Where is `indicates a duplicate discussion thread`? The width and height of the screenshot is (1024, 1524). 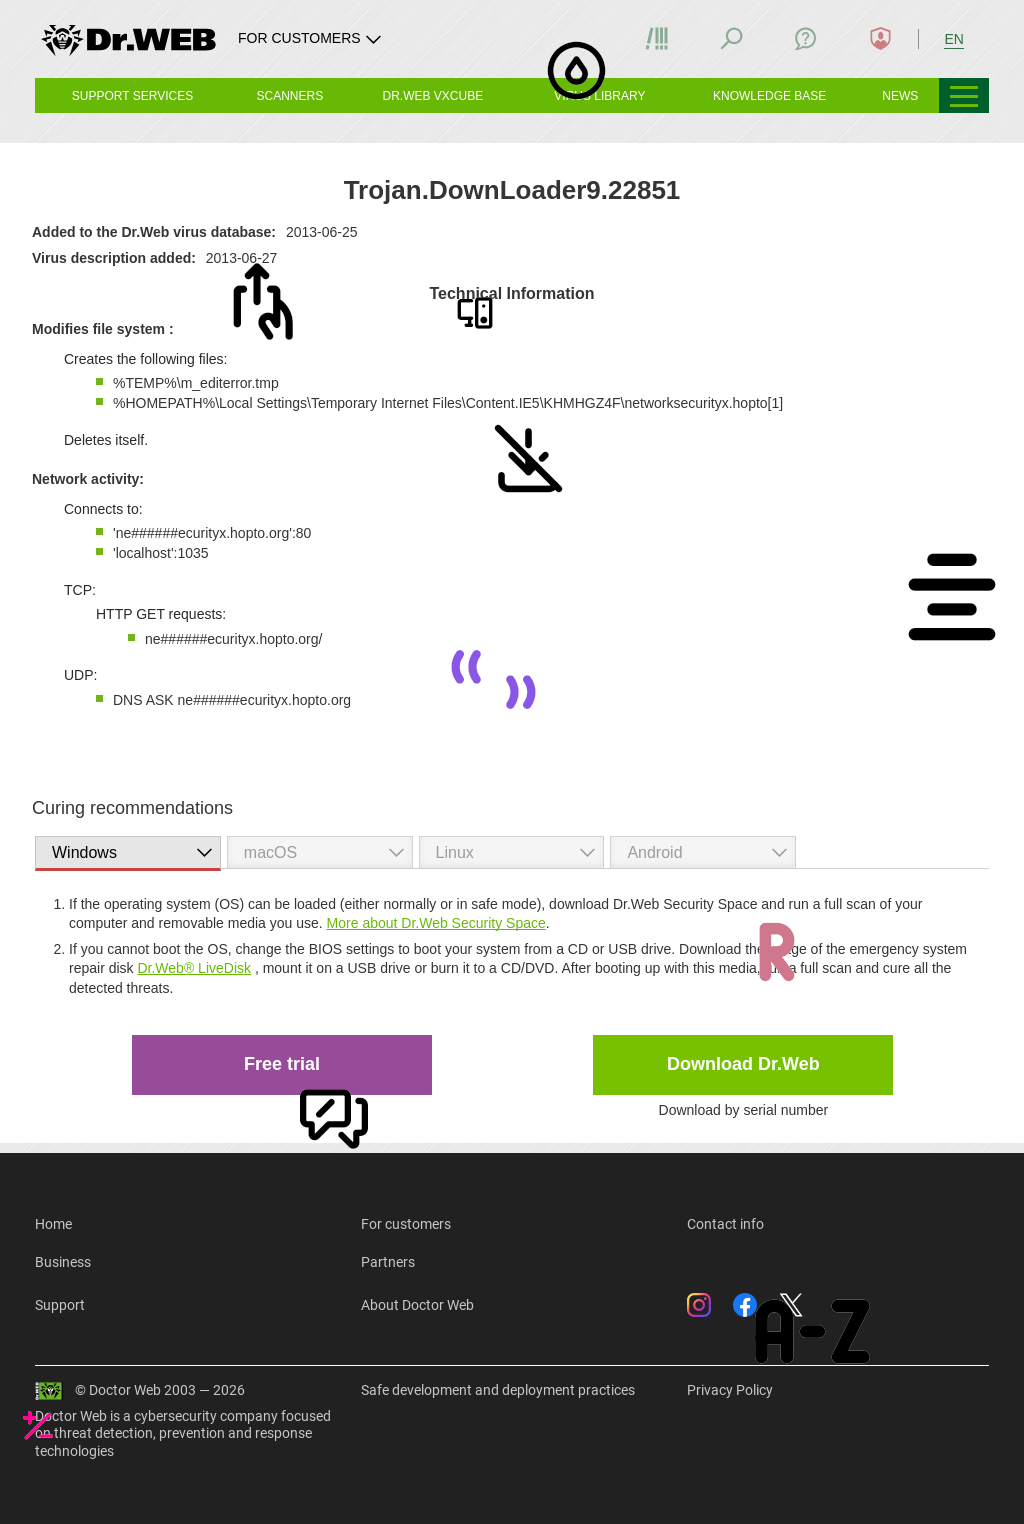 indicates a duplicate discussion thread is located at coordinates (334, 1119).